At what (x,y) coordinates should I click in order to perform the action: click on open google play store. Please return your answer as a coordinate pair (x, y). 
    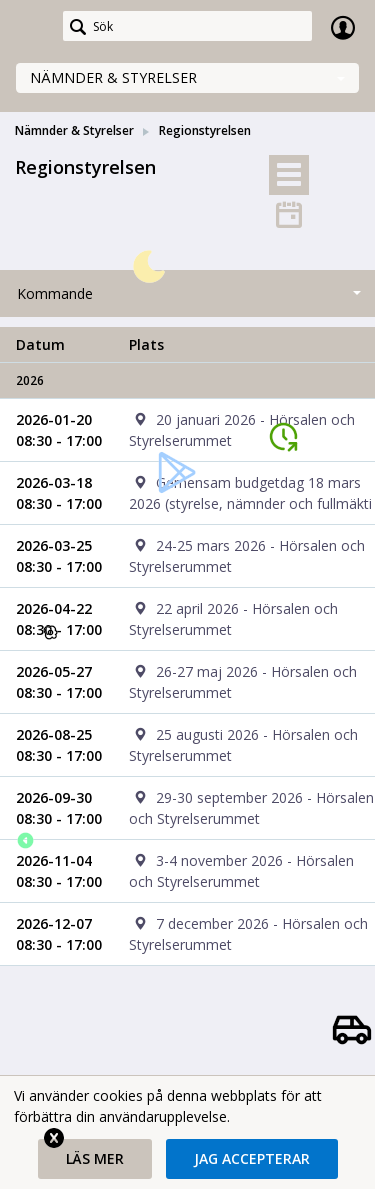
    Looking at the image, I should click on (173, 472).